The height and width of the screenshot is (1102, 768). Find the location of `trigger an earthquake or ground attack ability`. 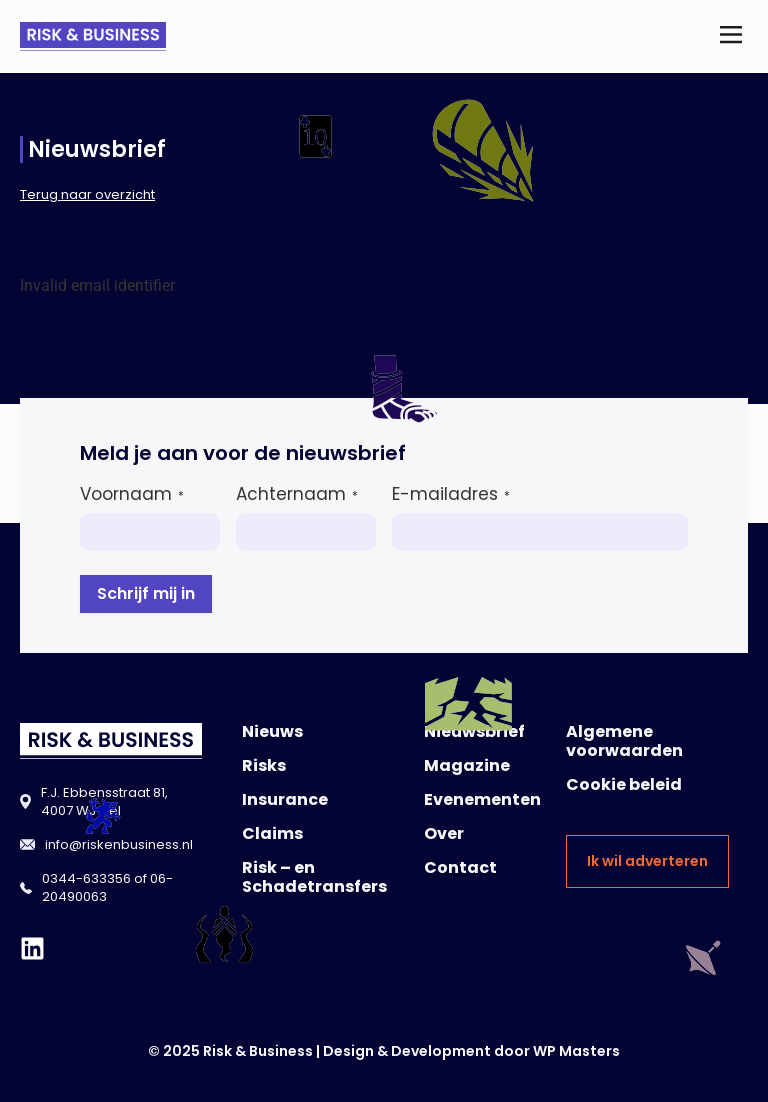

trigger an earthquake or ground attack ability is located at coordinates (468, 687).